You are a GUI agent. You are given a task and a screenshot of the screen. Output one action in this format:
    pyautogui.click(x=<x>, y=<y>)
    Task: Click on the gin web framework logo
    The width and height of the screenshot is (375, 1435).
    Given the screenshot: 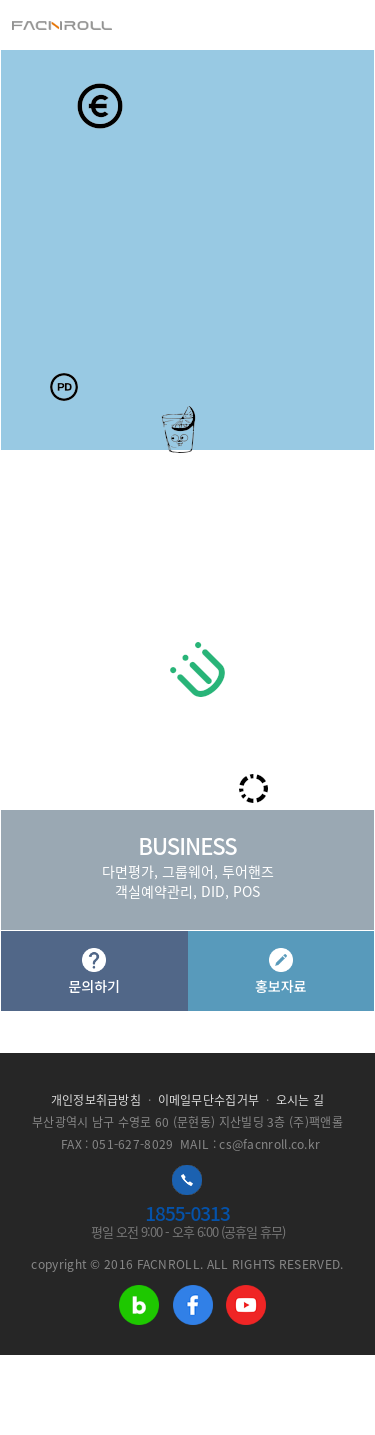 What is the action you would take?
    pyautogui.click(x=178, y=429)
    